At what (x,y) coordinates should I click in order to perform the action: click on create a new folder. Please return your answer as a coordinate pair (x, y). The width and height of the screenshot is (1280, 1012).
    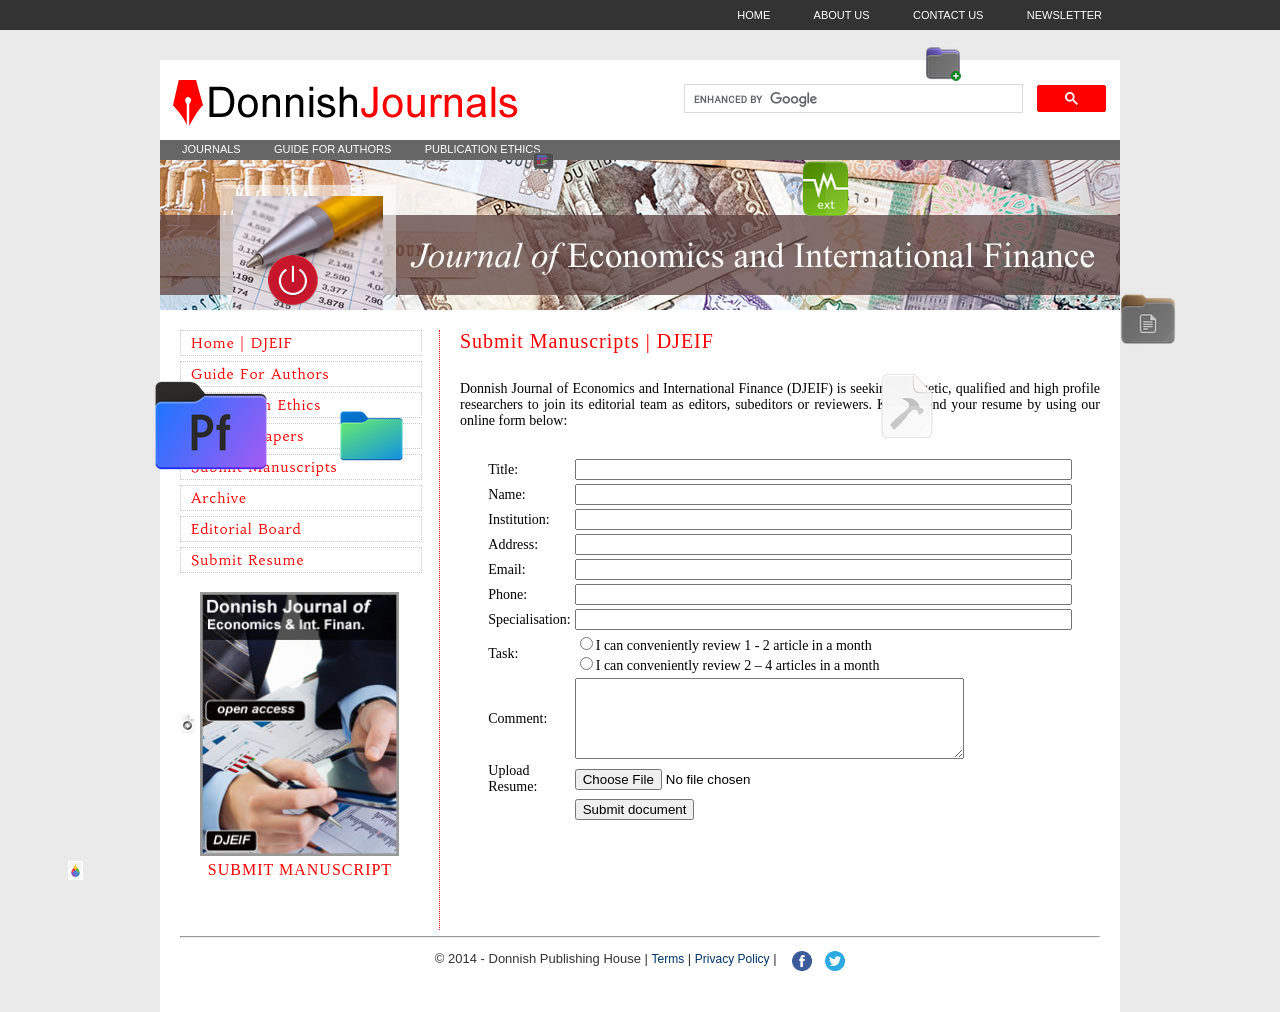
    Looking at the image, I should click on (943, 63).